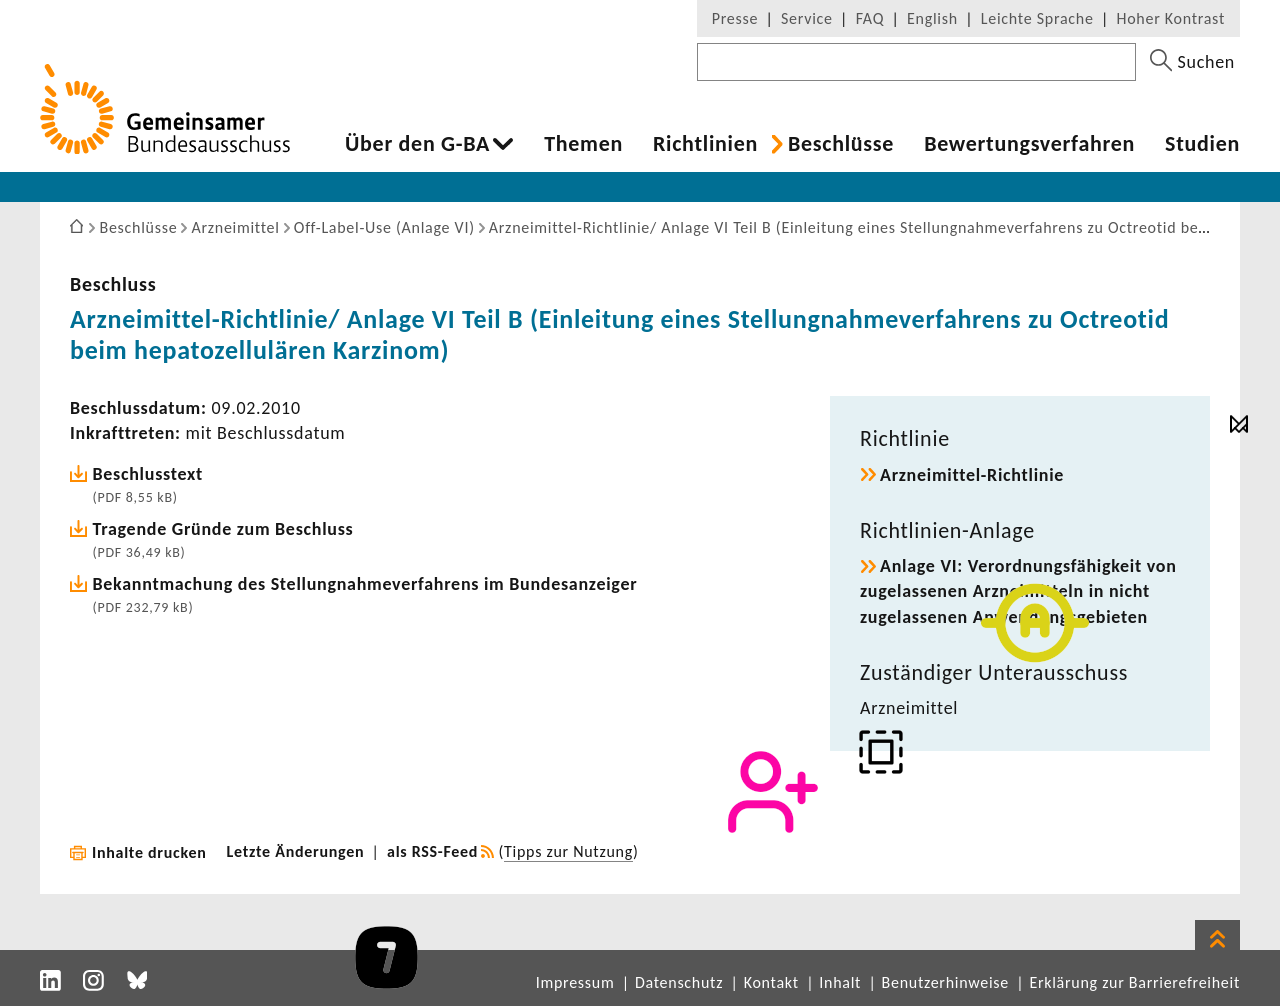  What do you see at coordinates (881, 752) in the screenshot?
I see `select all items in the current view` at bounding box center [881, 752].